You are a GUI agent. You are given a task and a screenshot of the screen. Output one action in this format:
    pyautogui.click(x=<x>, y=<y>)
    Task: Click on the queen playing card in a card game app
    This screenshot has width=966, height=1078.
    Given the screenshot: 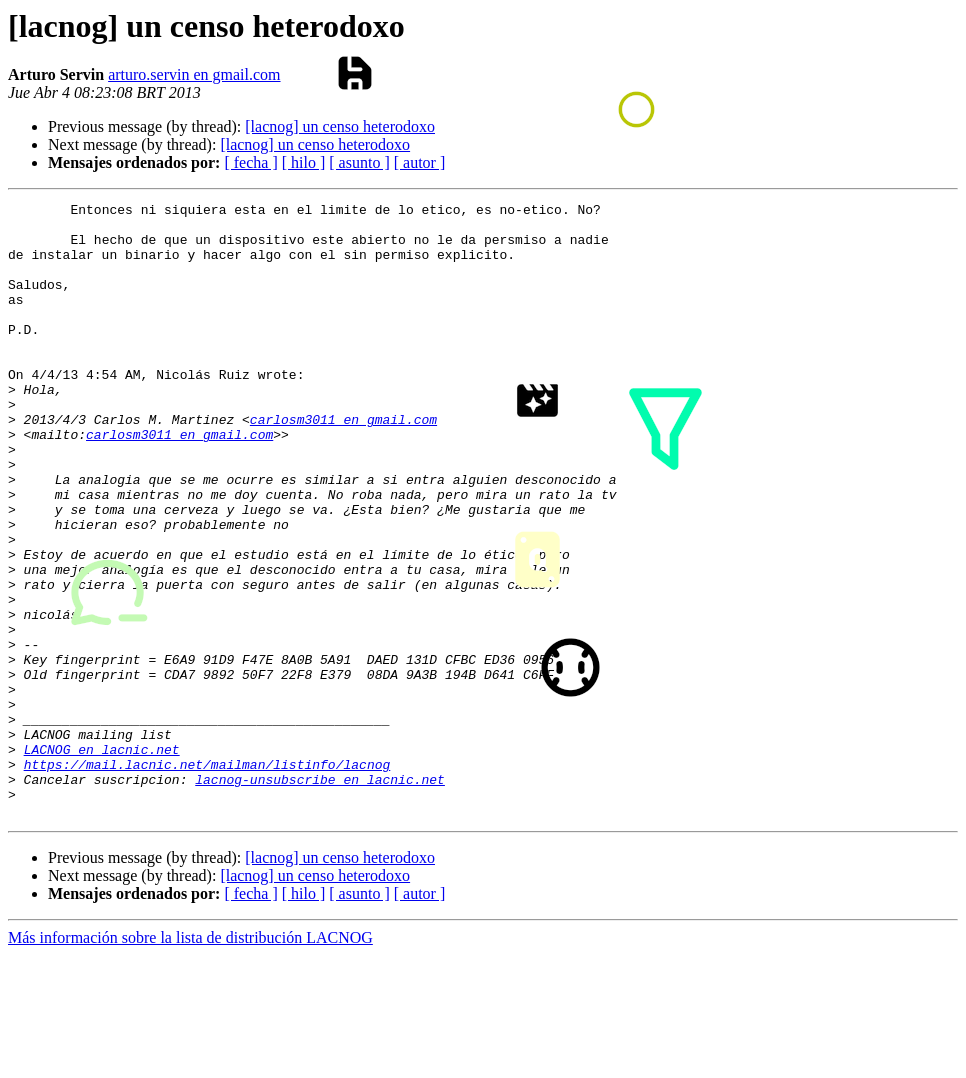 What is the action you would take?
    pyautogui.click(x=537, y=559)
    